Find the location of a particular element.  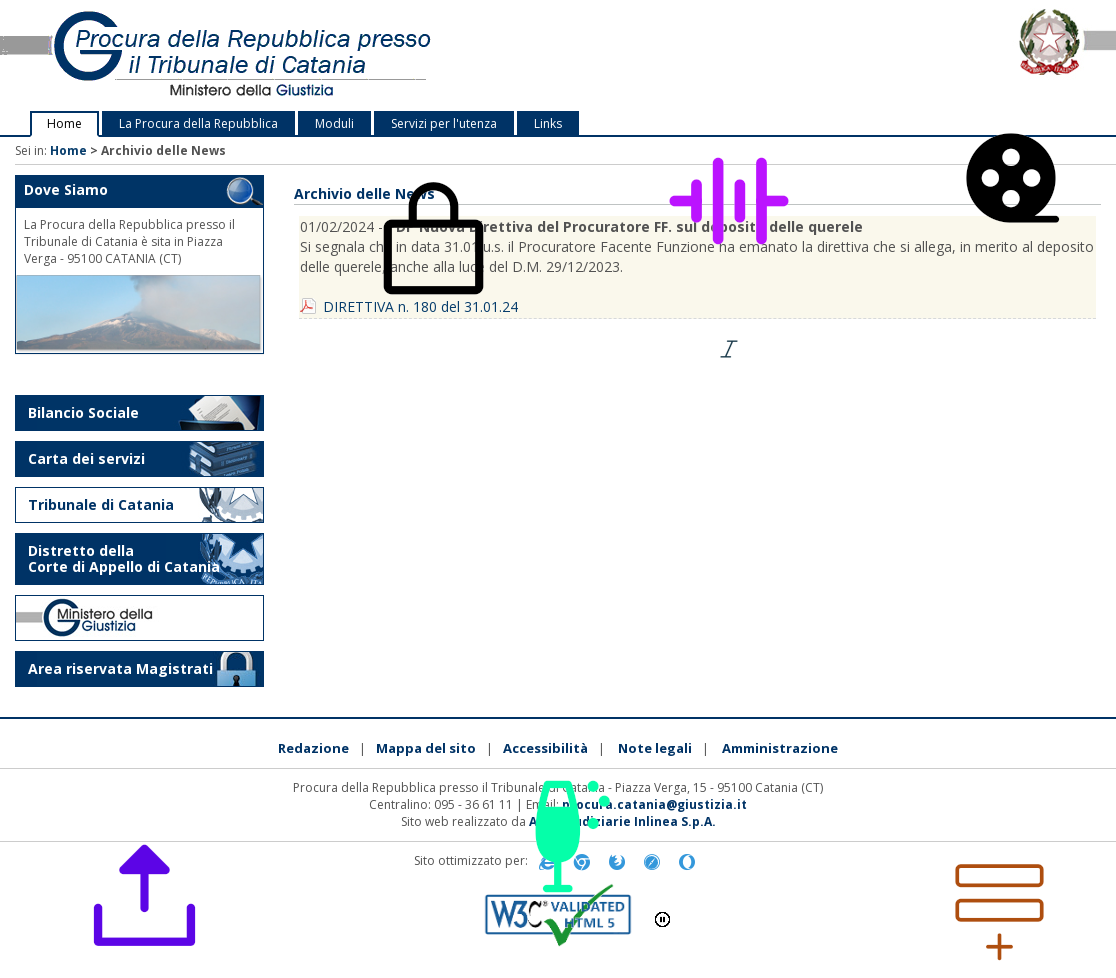

access video or movie content is located at coordinates (1011, 178).